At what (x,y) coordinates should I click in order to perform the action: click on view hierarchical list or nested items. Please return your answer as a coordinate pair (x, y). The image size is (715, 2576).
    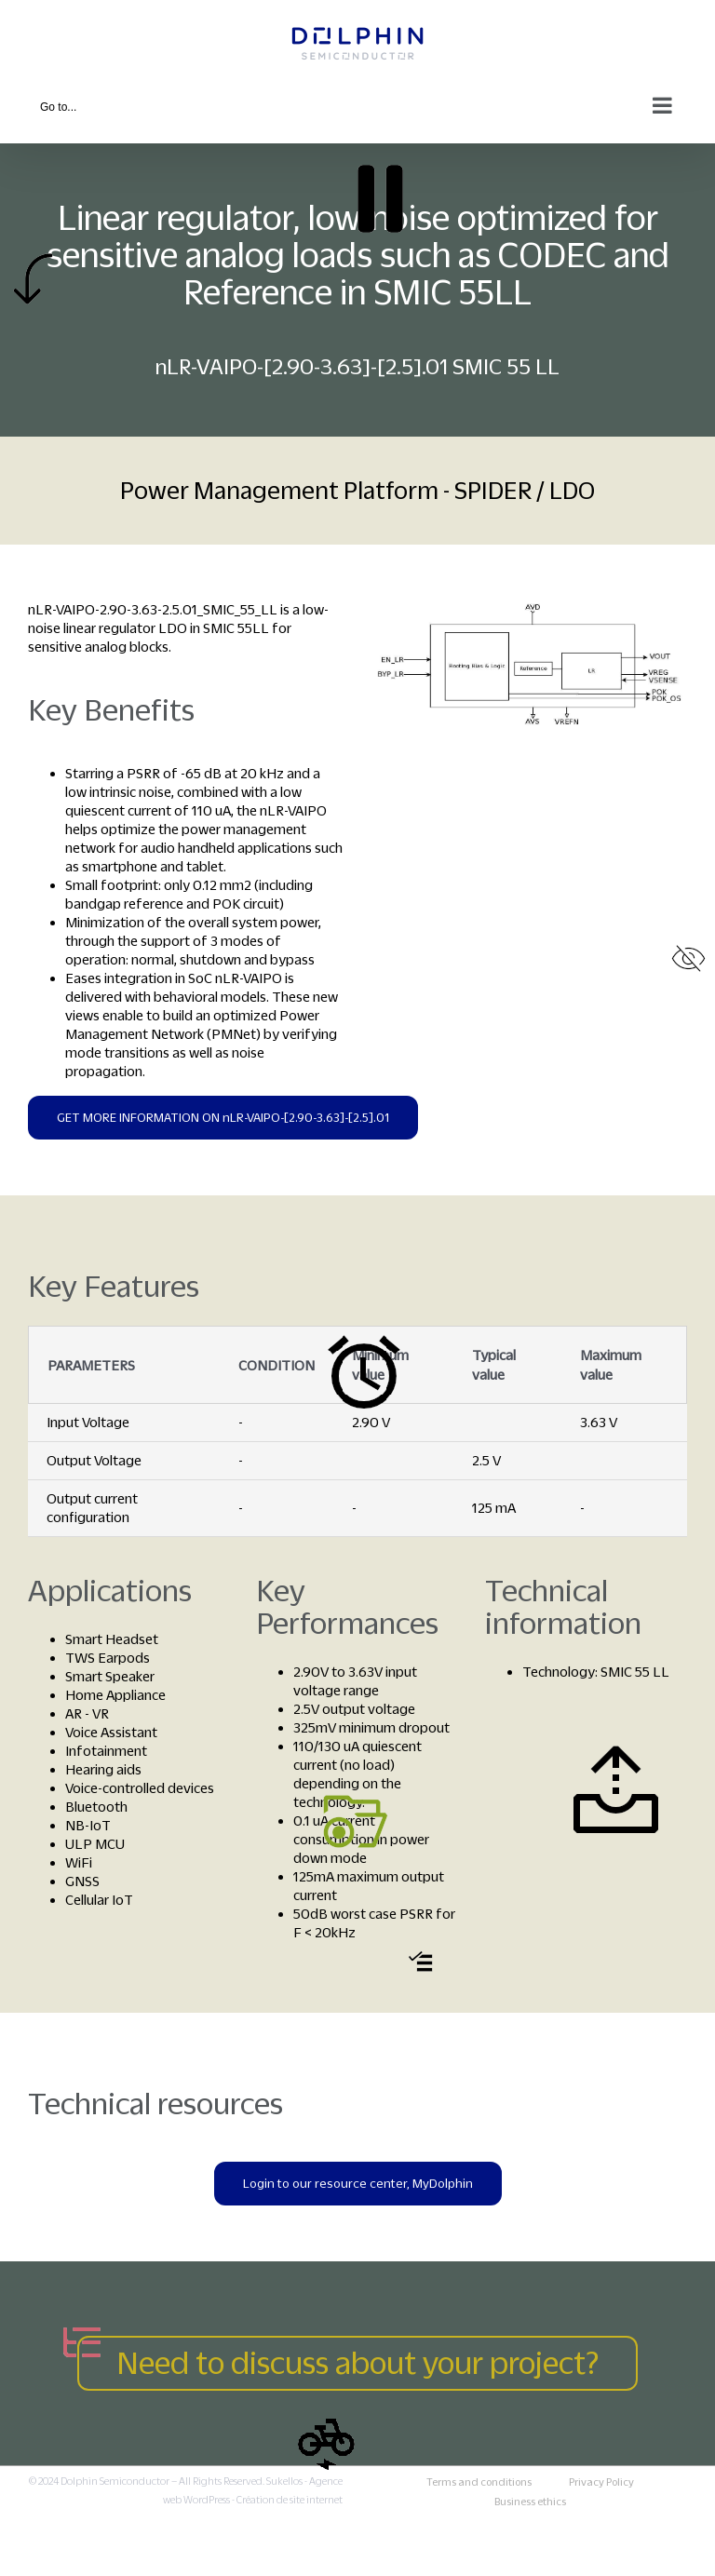
    Looking at the image, I should click on (82, 2342).